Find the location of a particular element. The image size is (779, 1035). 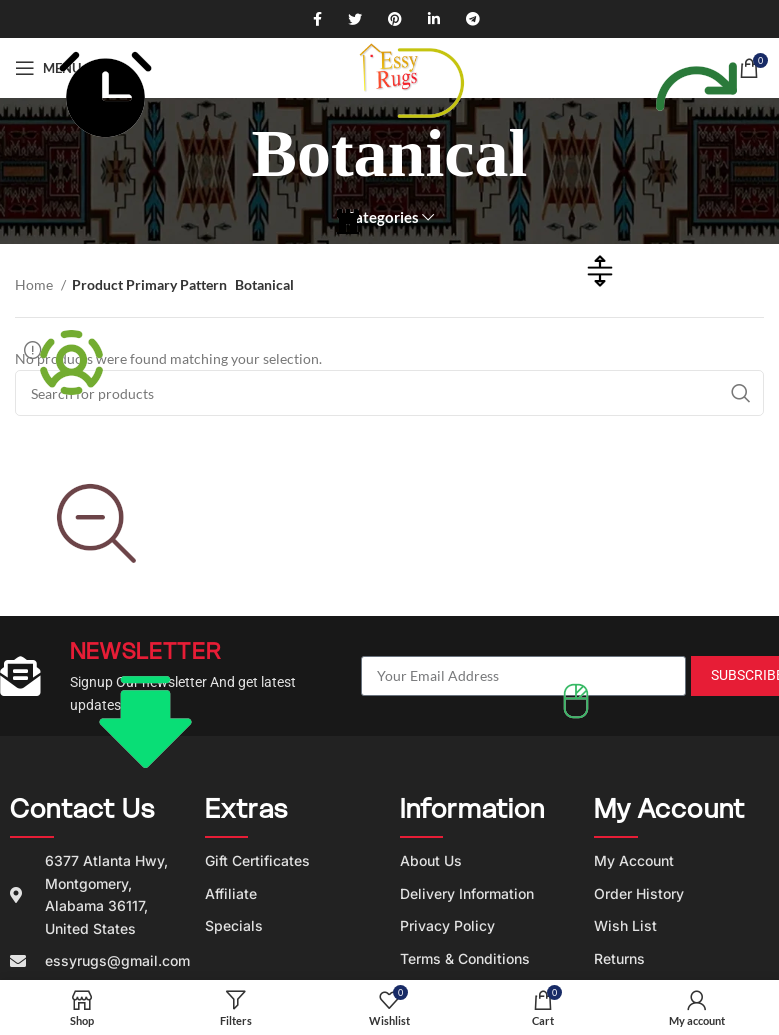

incomplete or pending user profile is located at coordinates (71, 362).